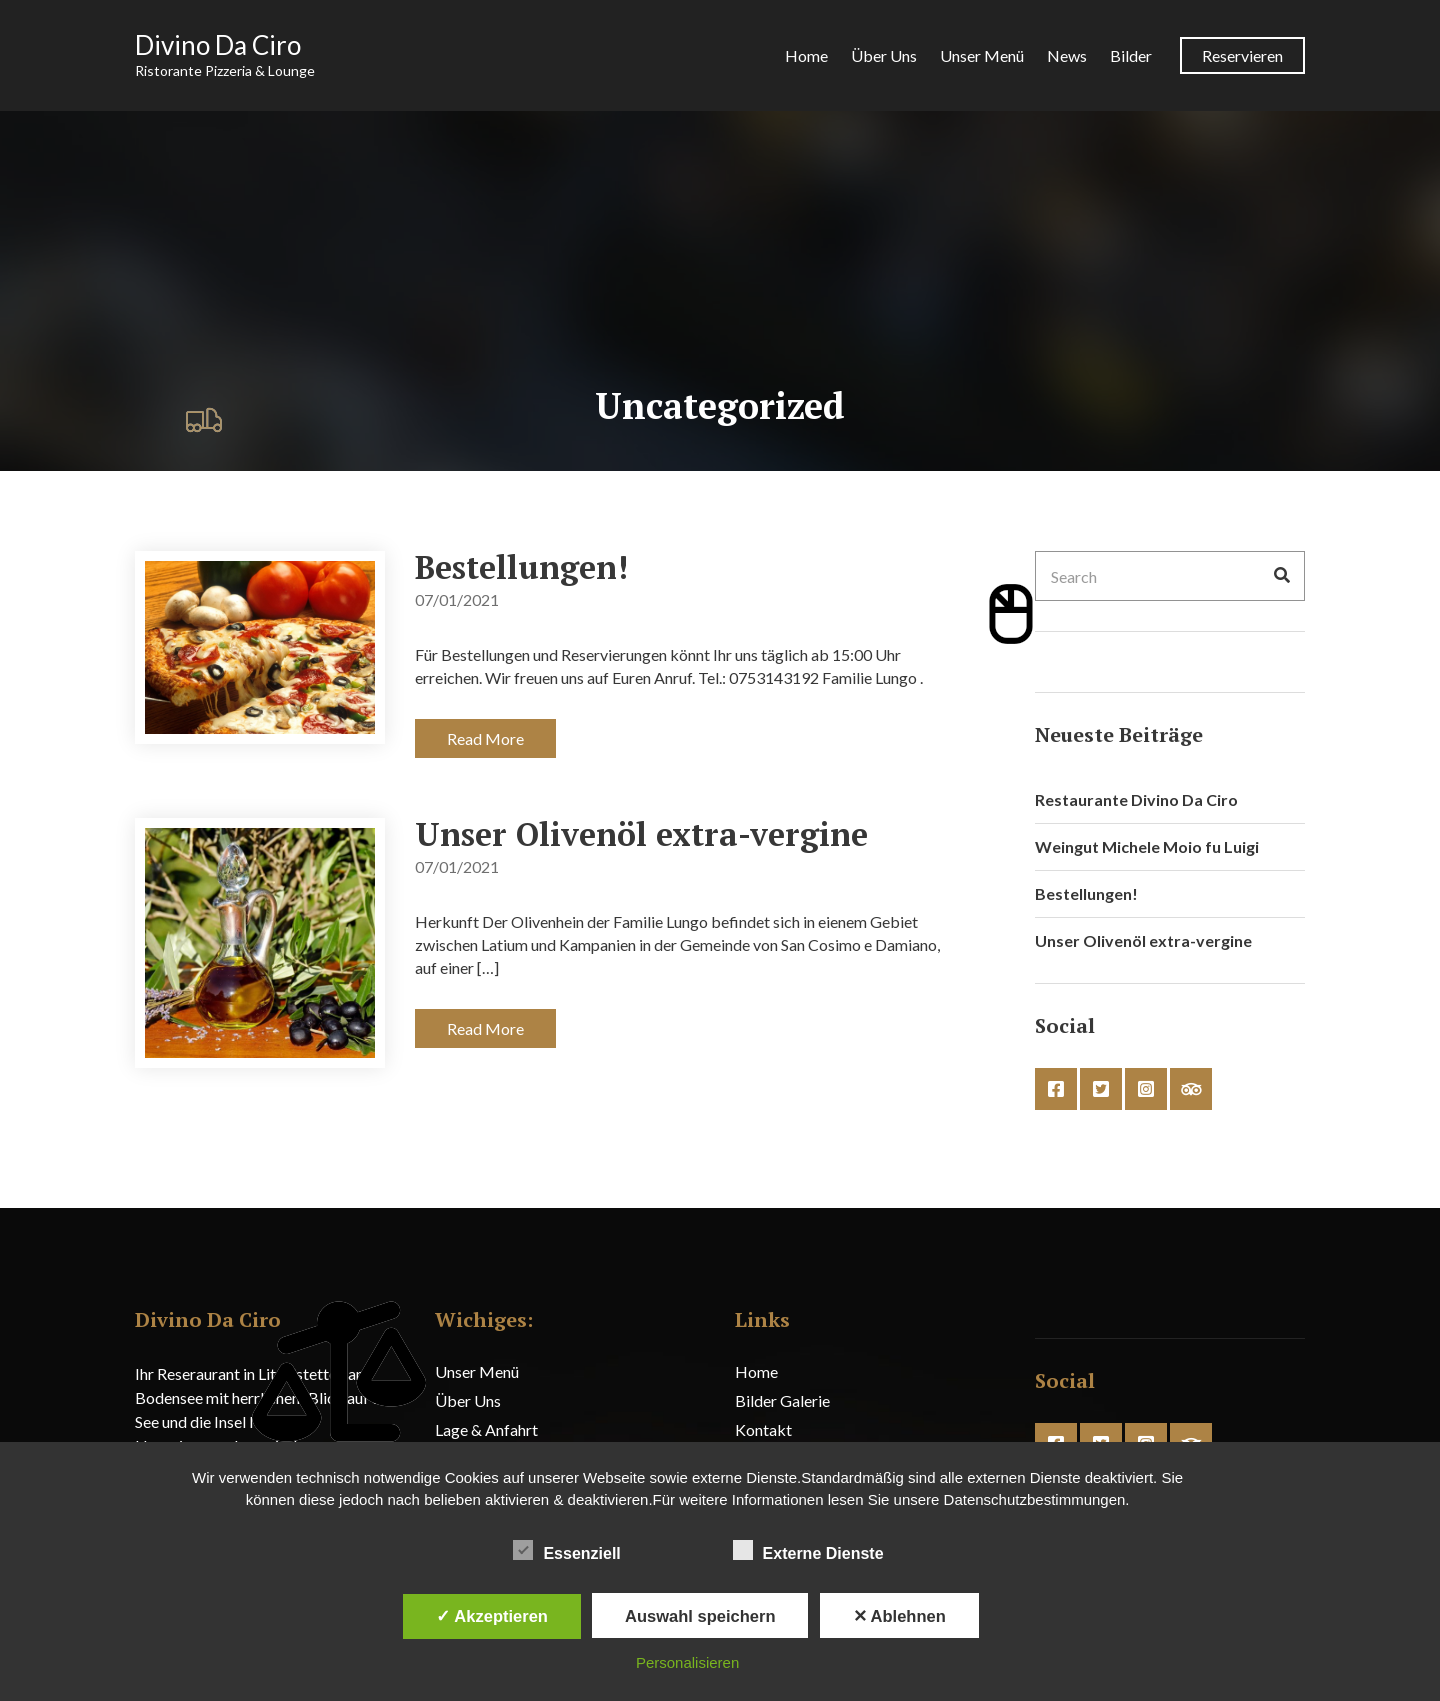  I want to click on indicates left mouse button click action, so click(1011, 614).